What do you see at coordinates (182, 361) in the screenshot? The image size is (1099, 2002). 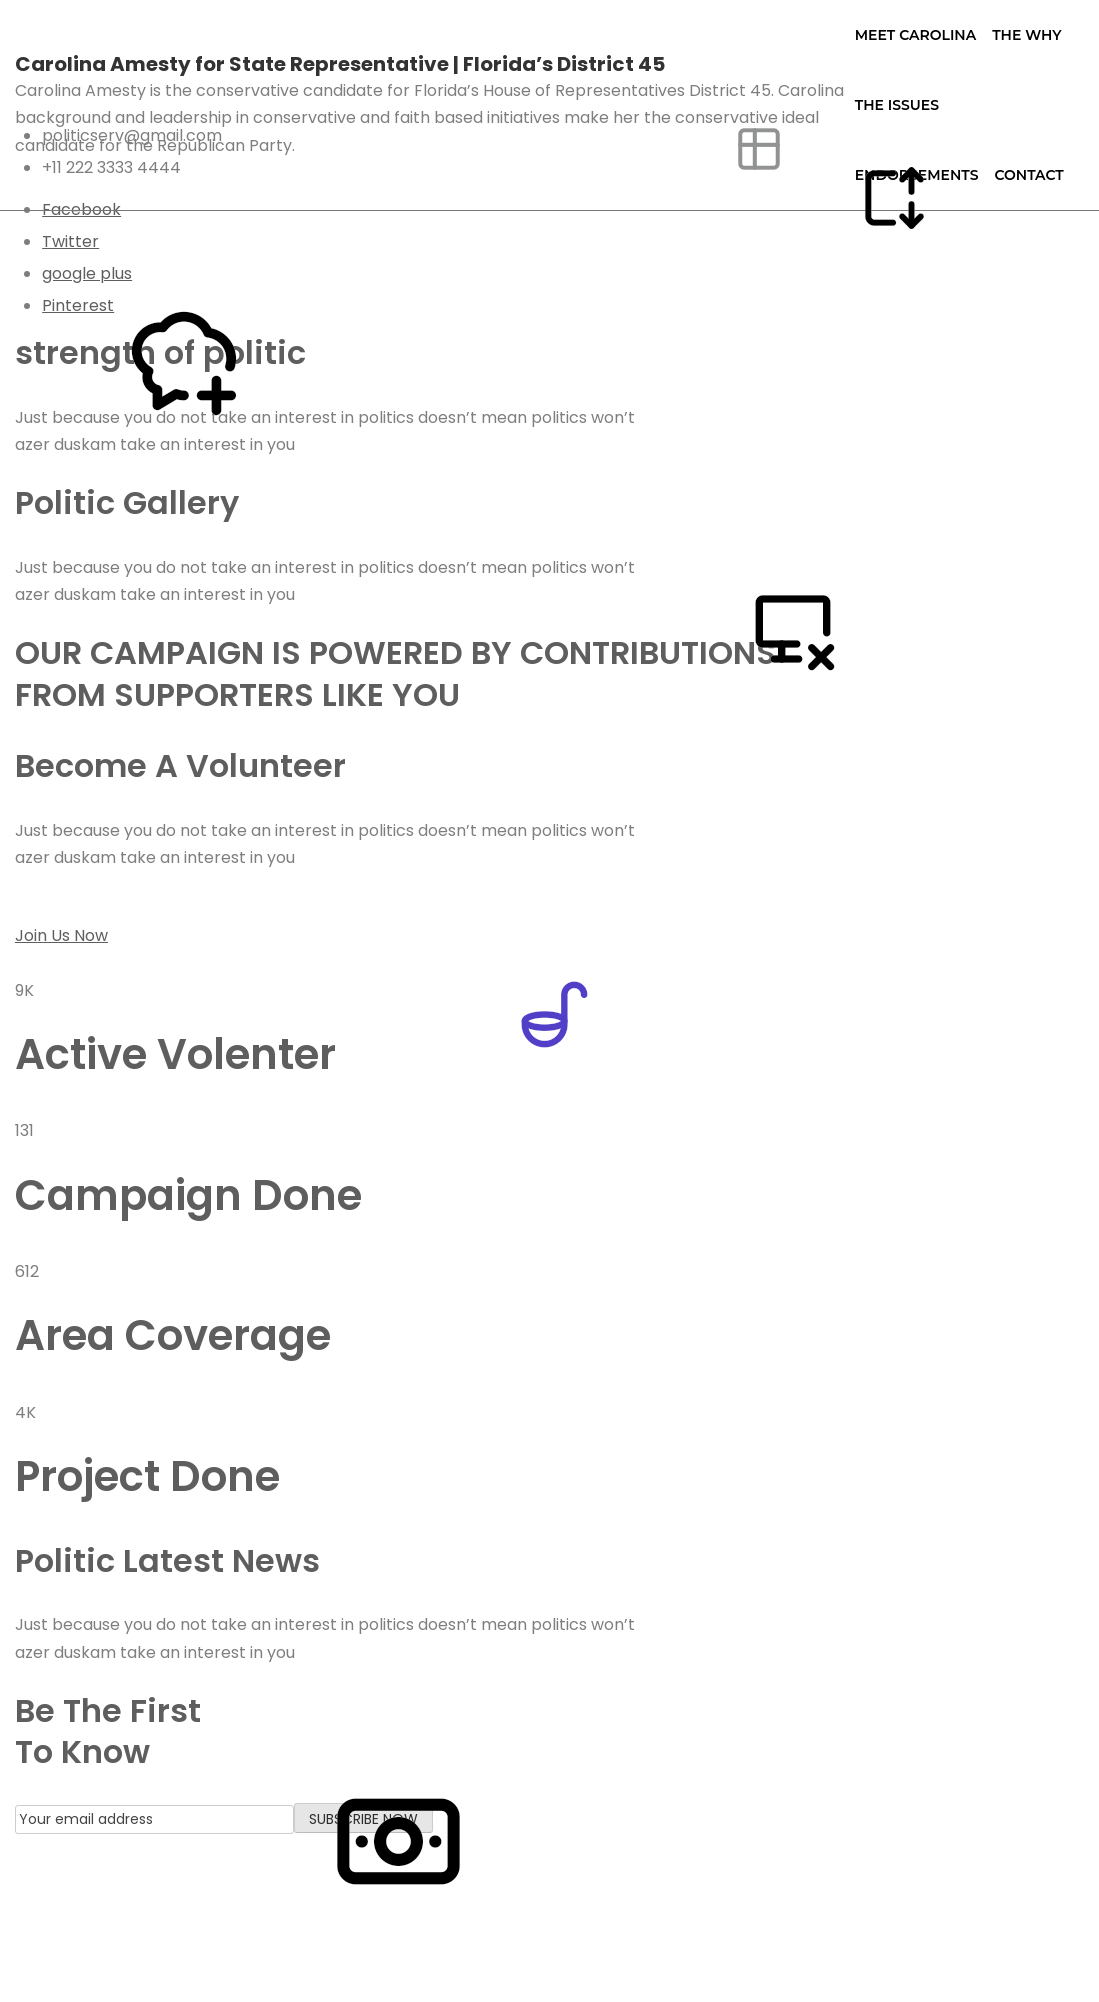 I see `start a new conversation` at bounding box center [182, 361].